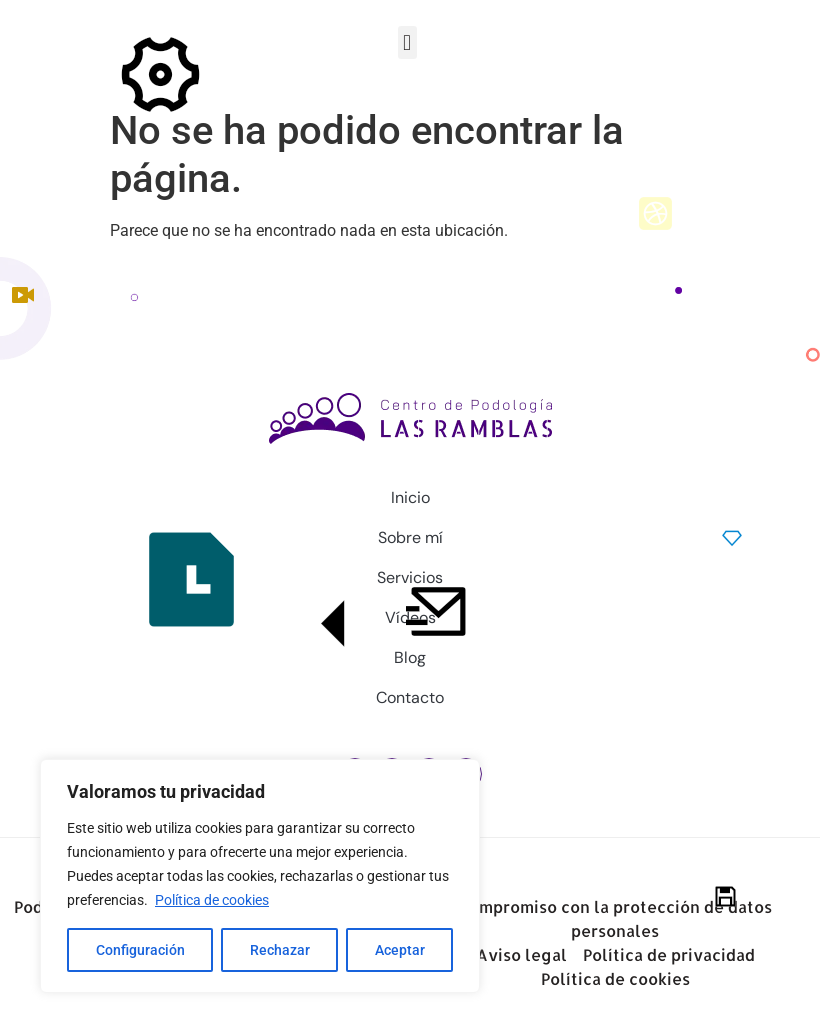 The image size is (820, 1033). I want to click on link to dribbble profile, so click(655, 213).